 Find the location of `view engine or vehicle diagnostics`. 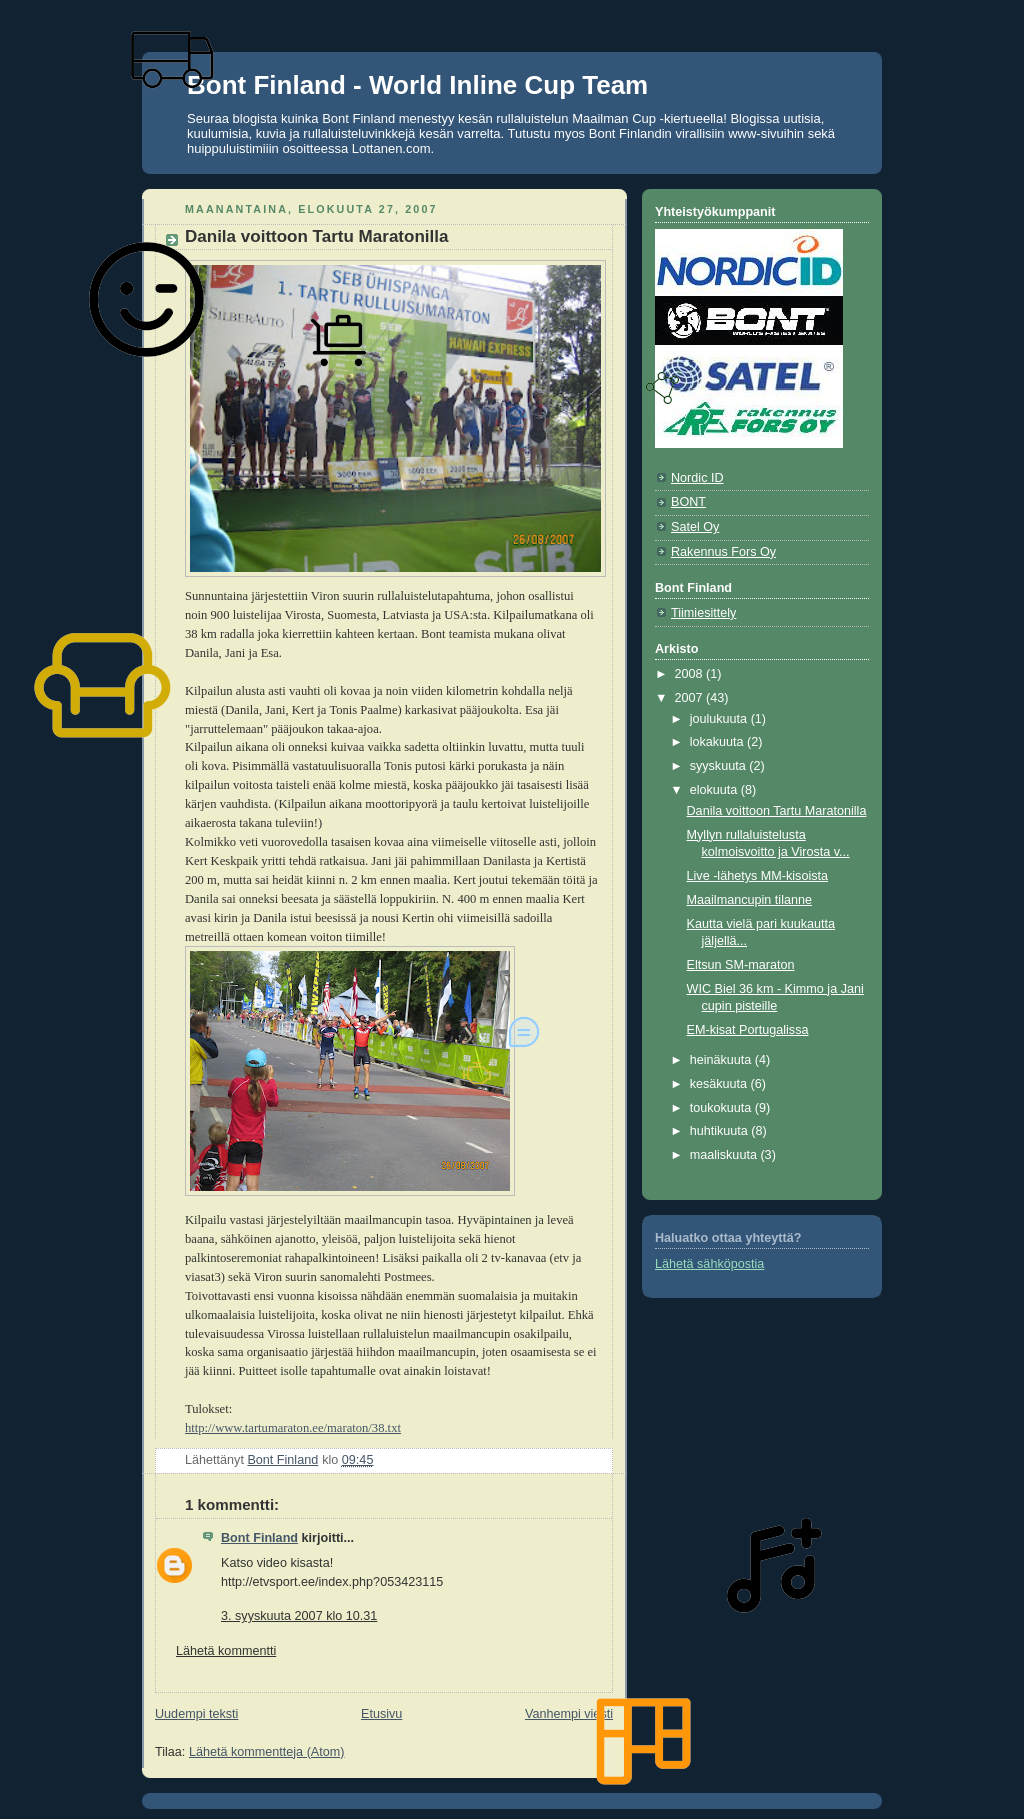

view engine or vehicle diagnostics is located at coordinates (476, 1073).